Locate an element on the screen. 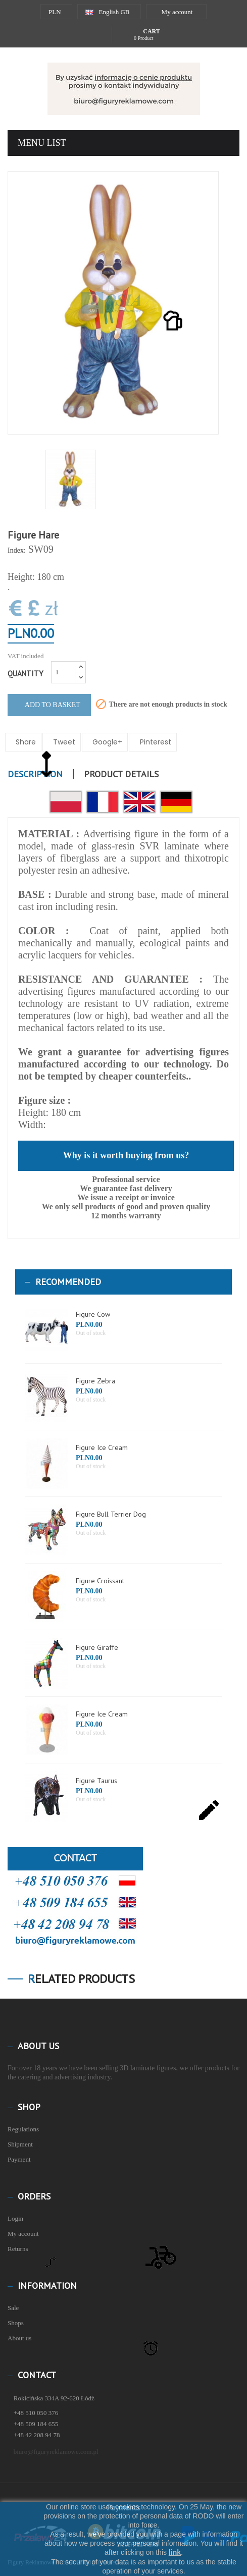 The width and height of the screenshot is (247, 2576). edit or modify content is located at coordinates (209, 1810).